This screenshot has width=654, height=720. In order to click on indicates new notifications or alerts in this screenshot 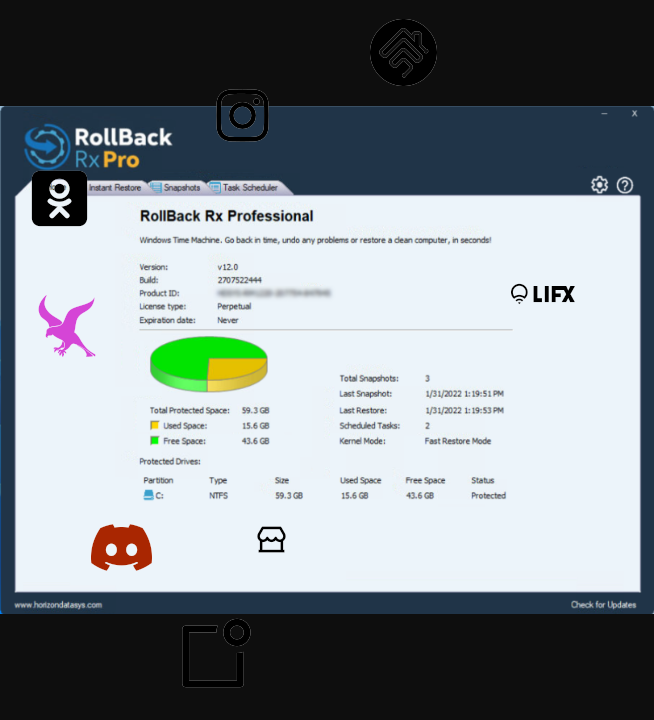, I will do `click(213, 653)`.